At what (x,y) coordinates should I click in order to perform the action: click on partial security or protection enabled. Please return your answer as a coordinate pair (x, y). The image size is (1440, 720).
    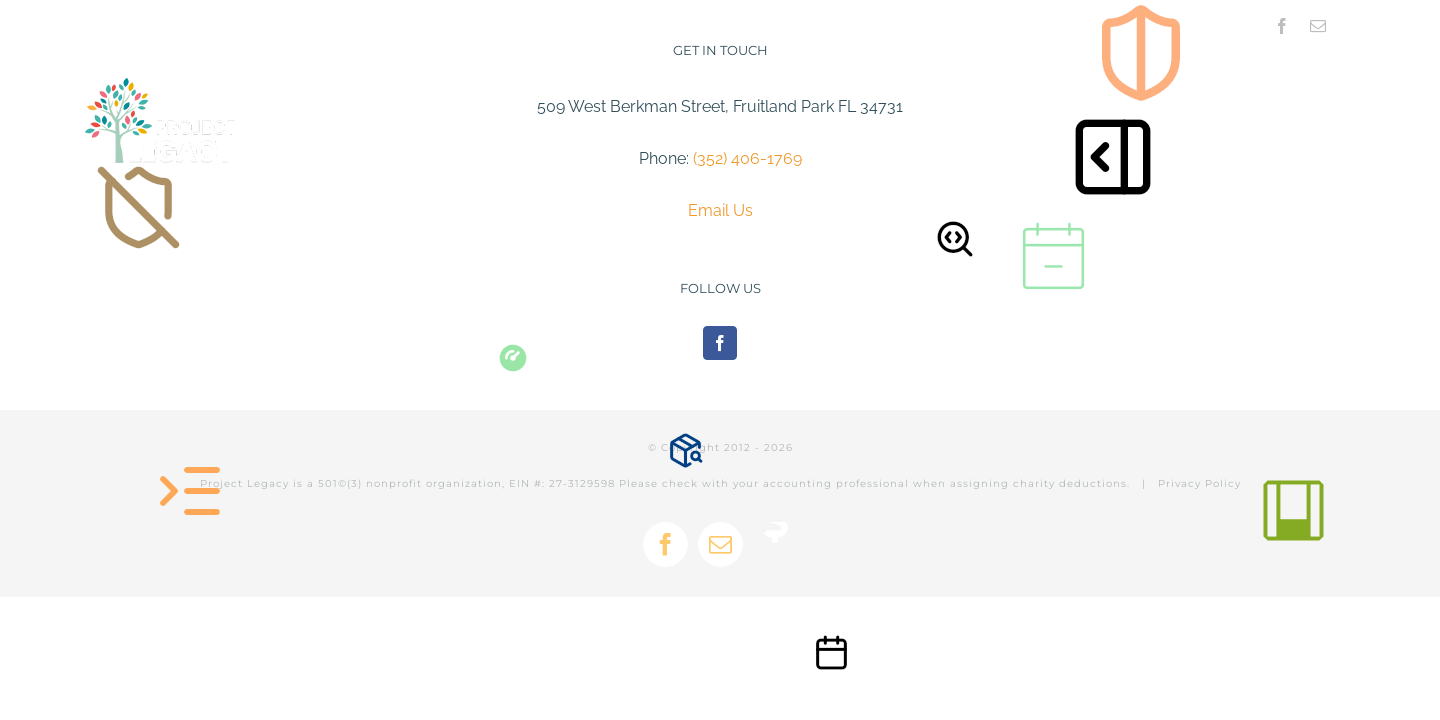
    Looking at the image, I should click on (1141, 53).